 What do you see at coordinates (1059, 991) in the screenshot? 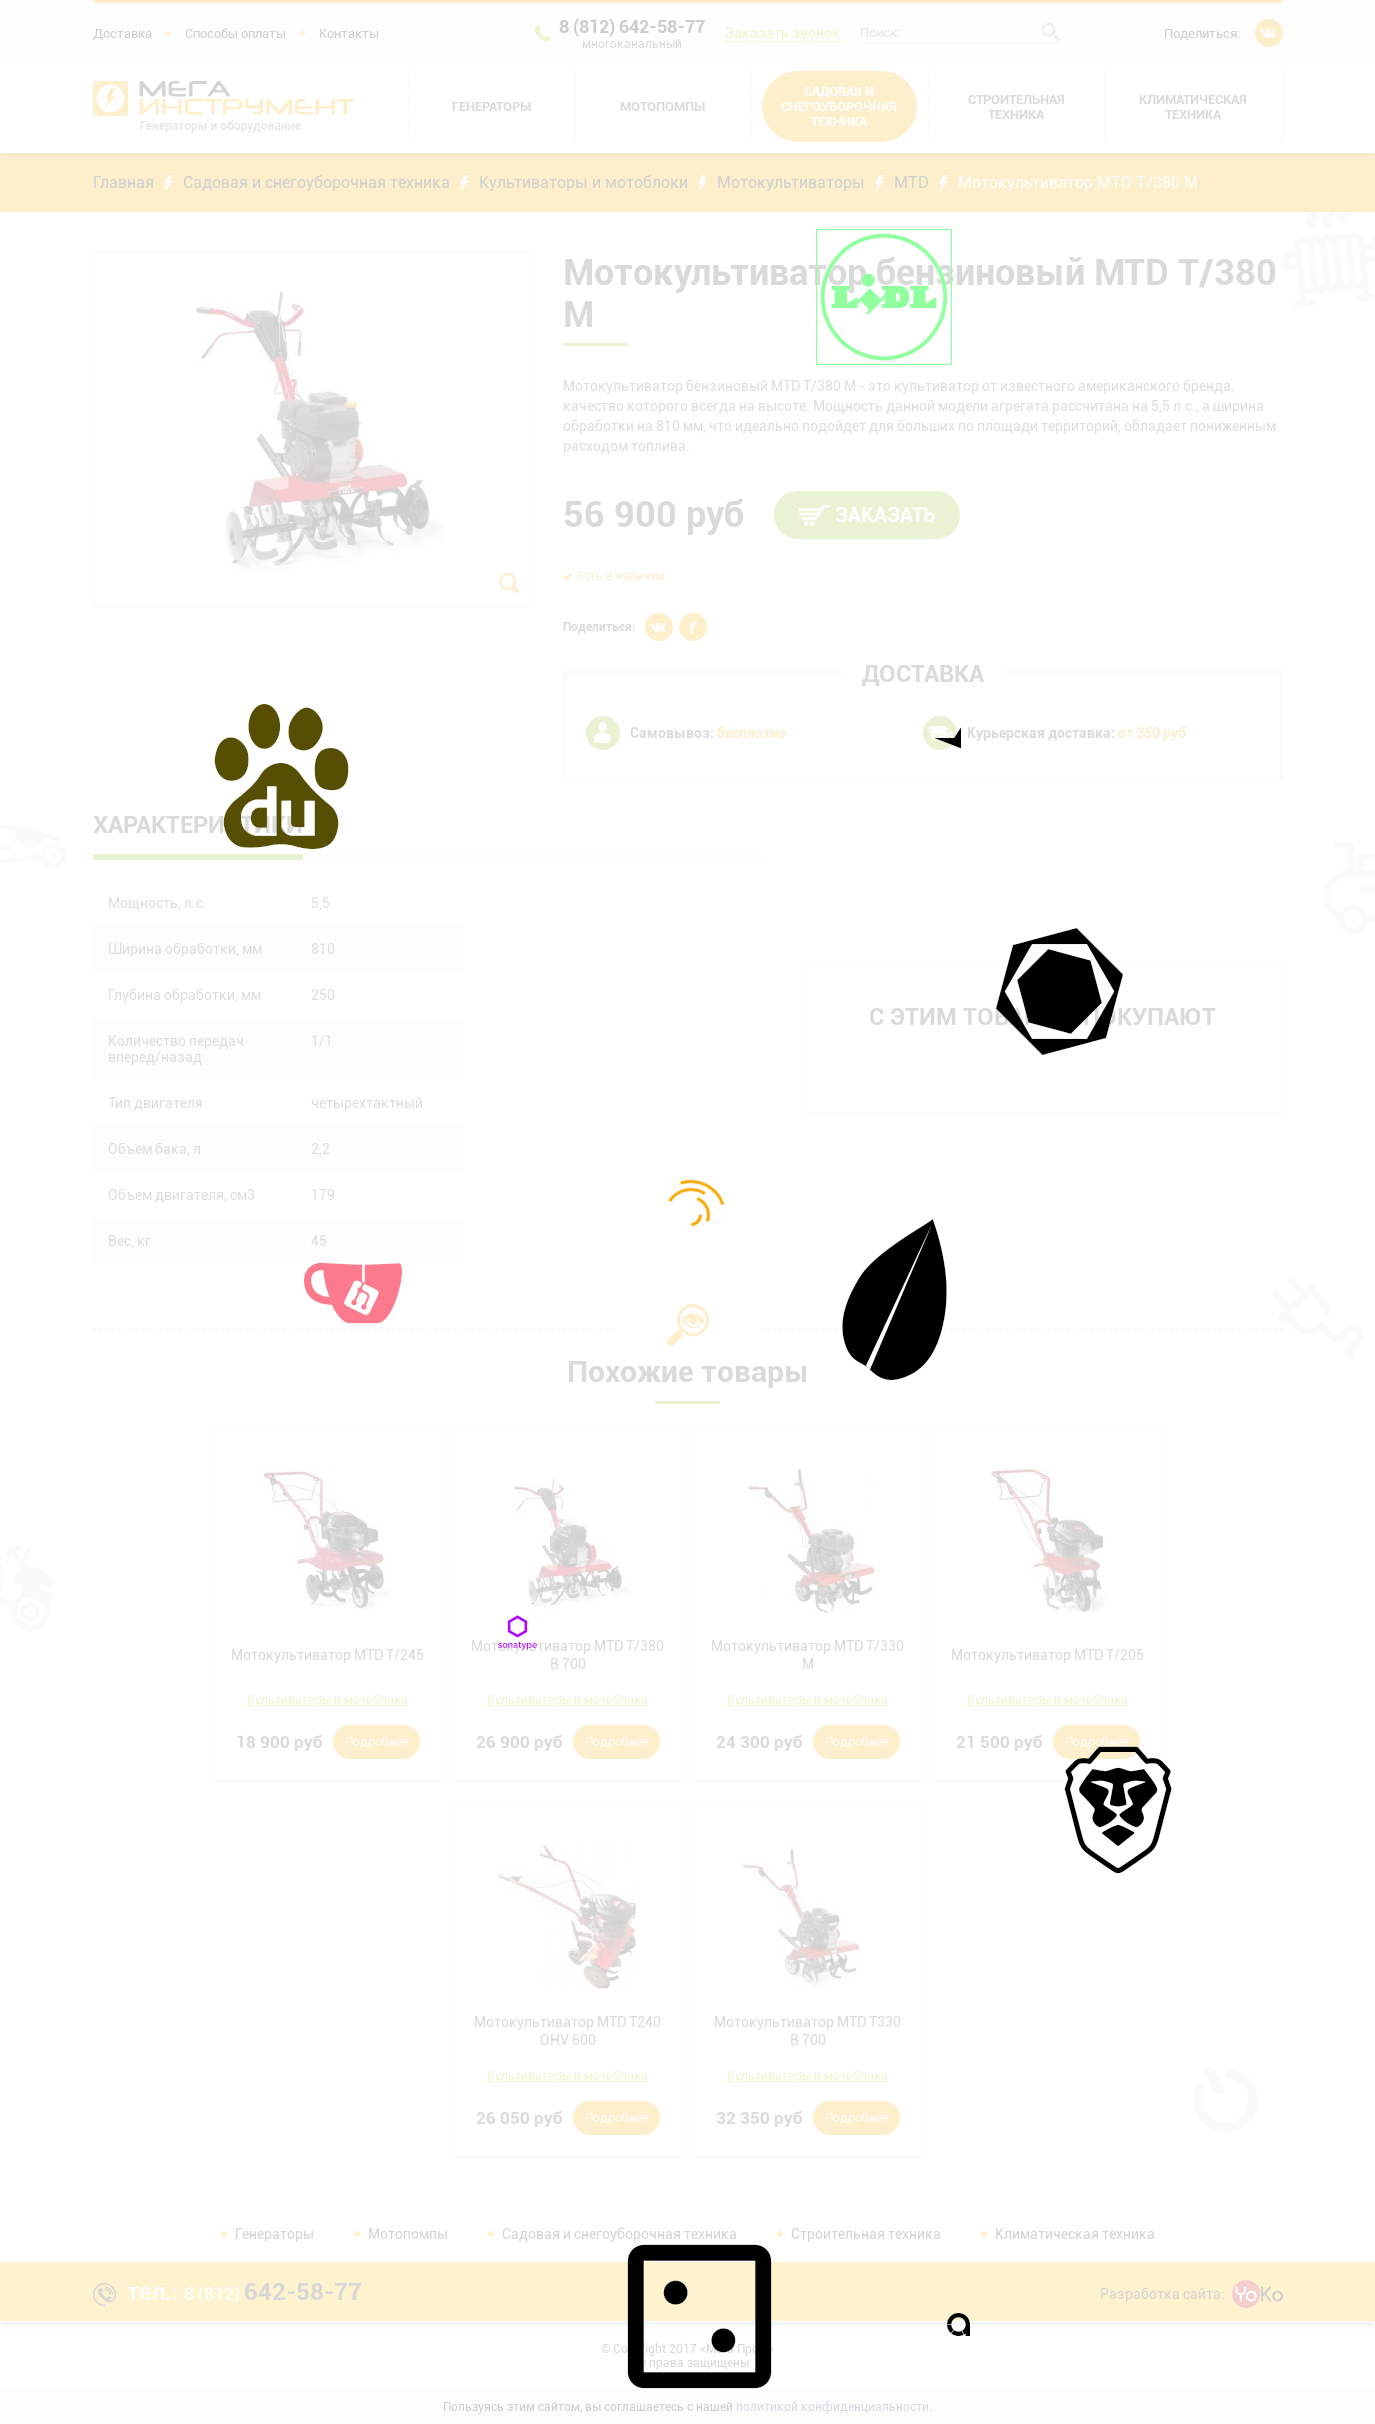
I see `open graphite application` at bounding box center [1059, 991].